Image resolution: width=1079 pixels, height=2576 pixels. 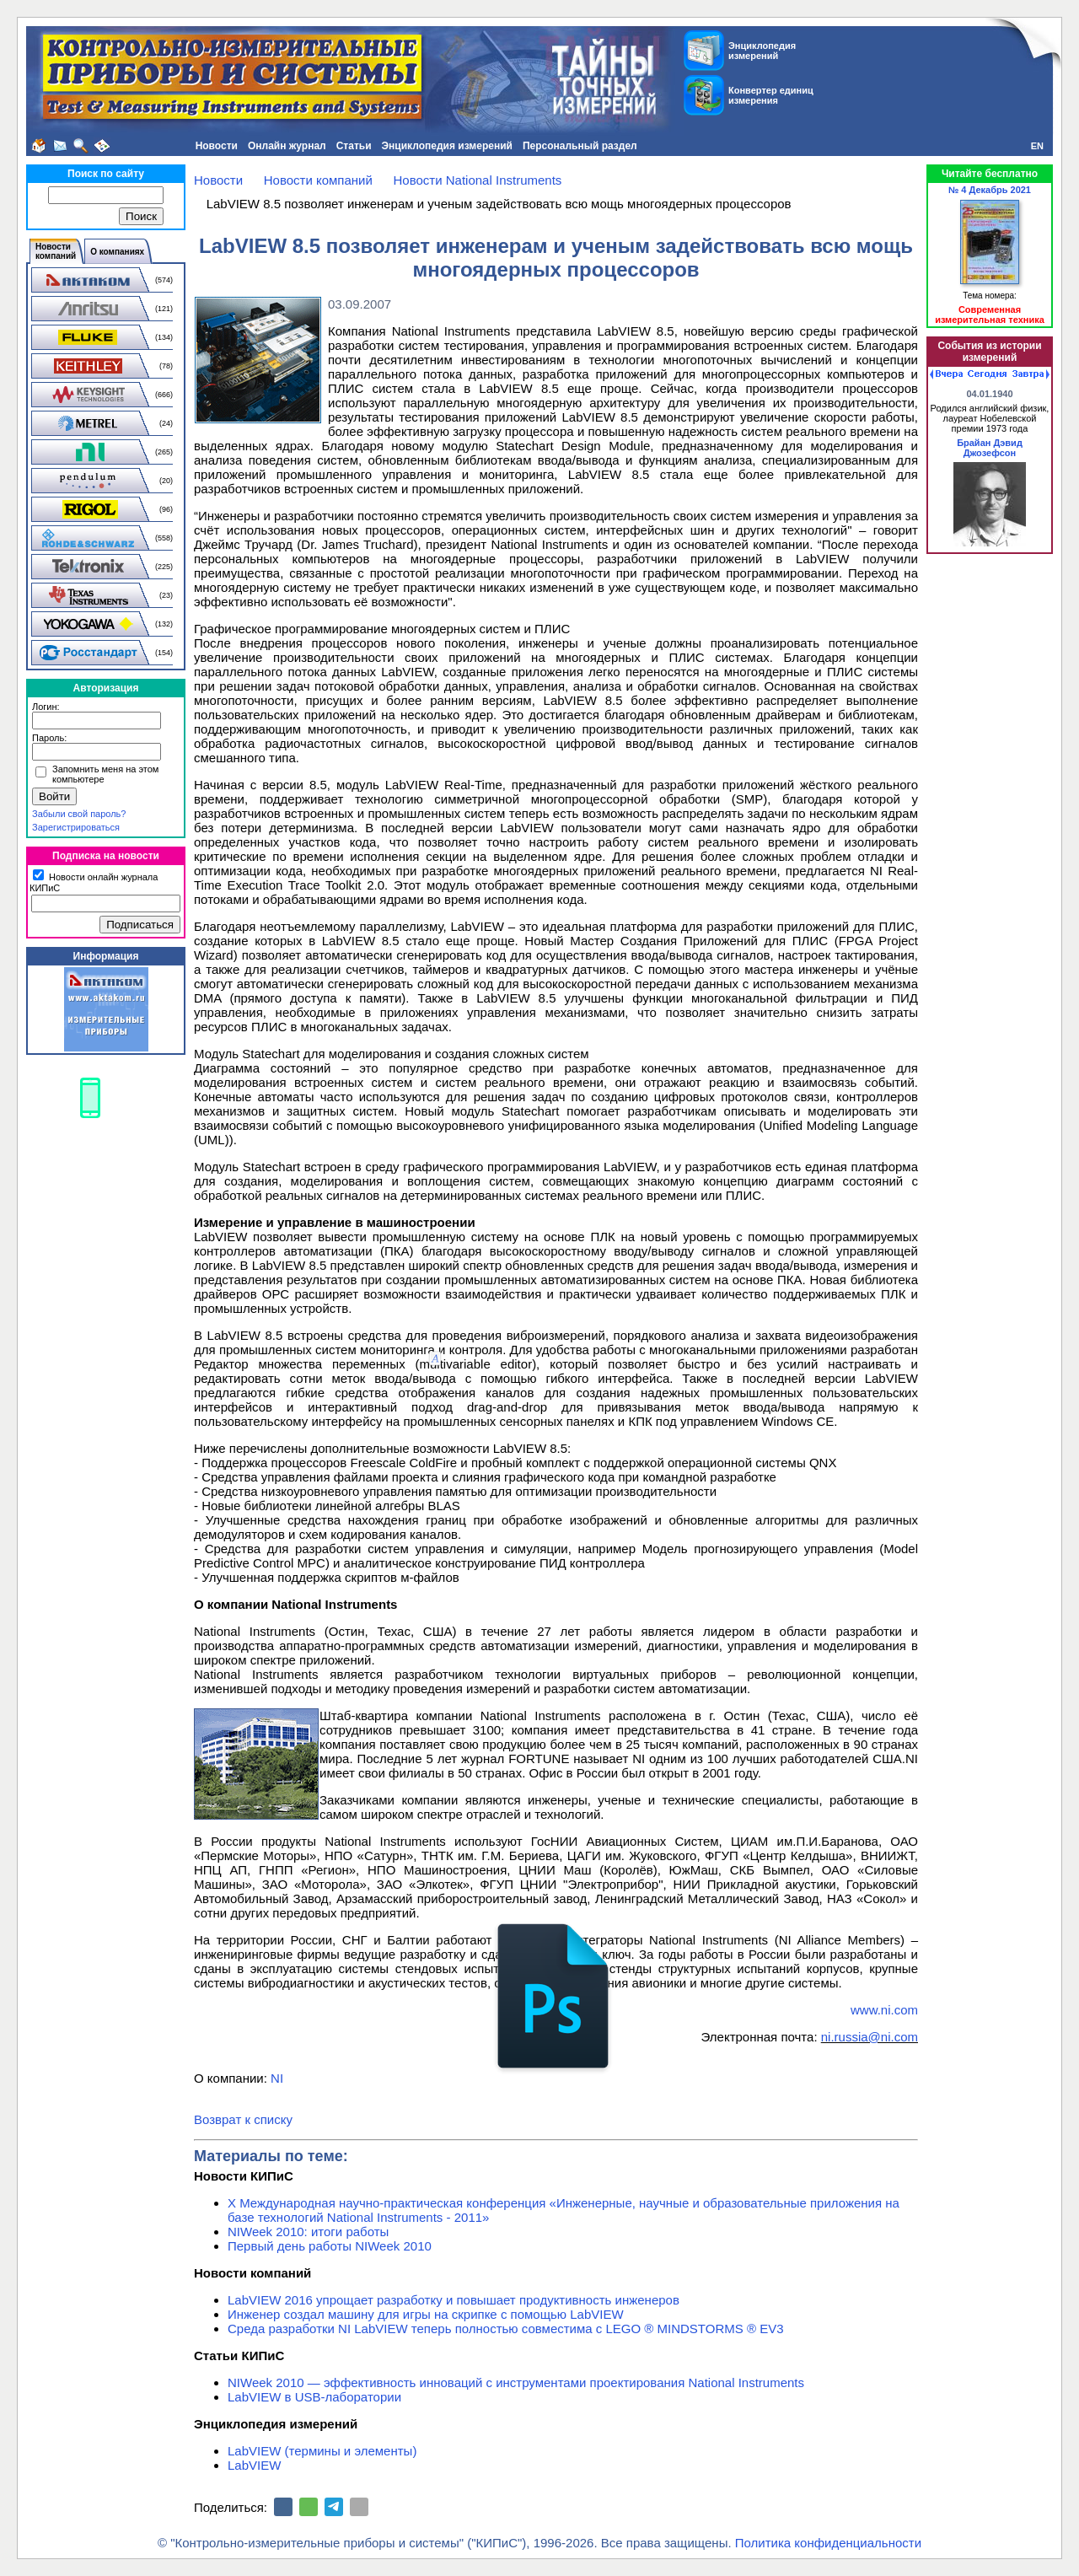 What do you see at coordinates (90, 1098) in the screenshot?
I see `indicates a connected multimedia device` at bounding box center [90, 1098].